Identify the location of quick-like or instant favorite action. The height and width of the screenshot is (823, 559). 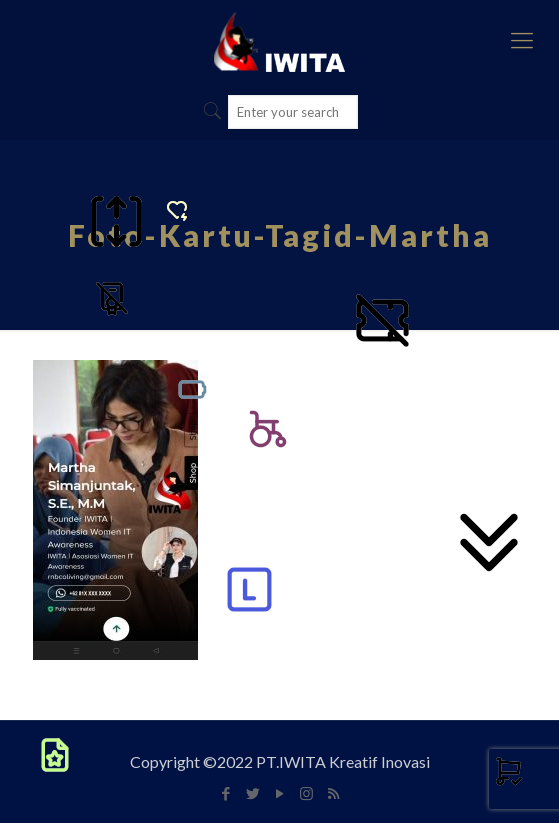
(177, 210).